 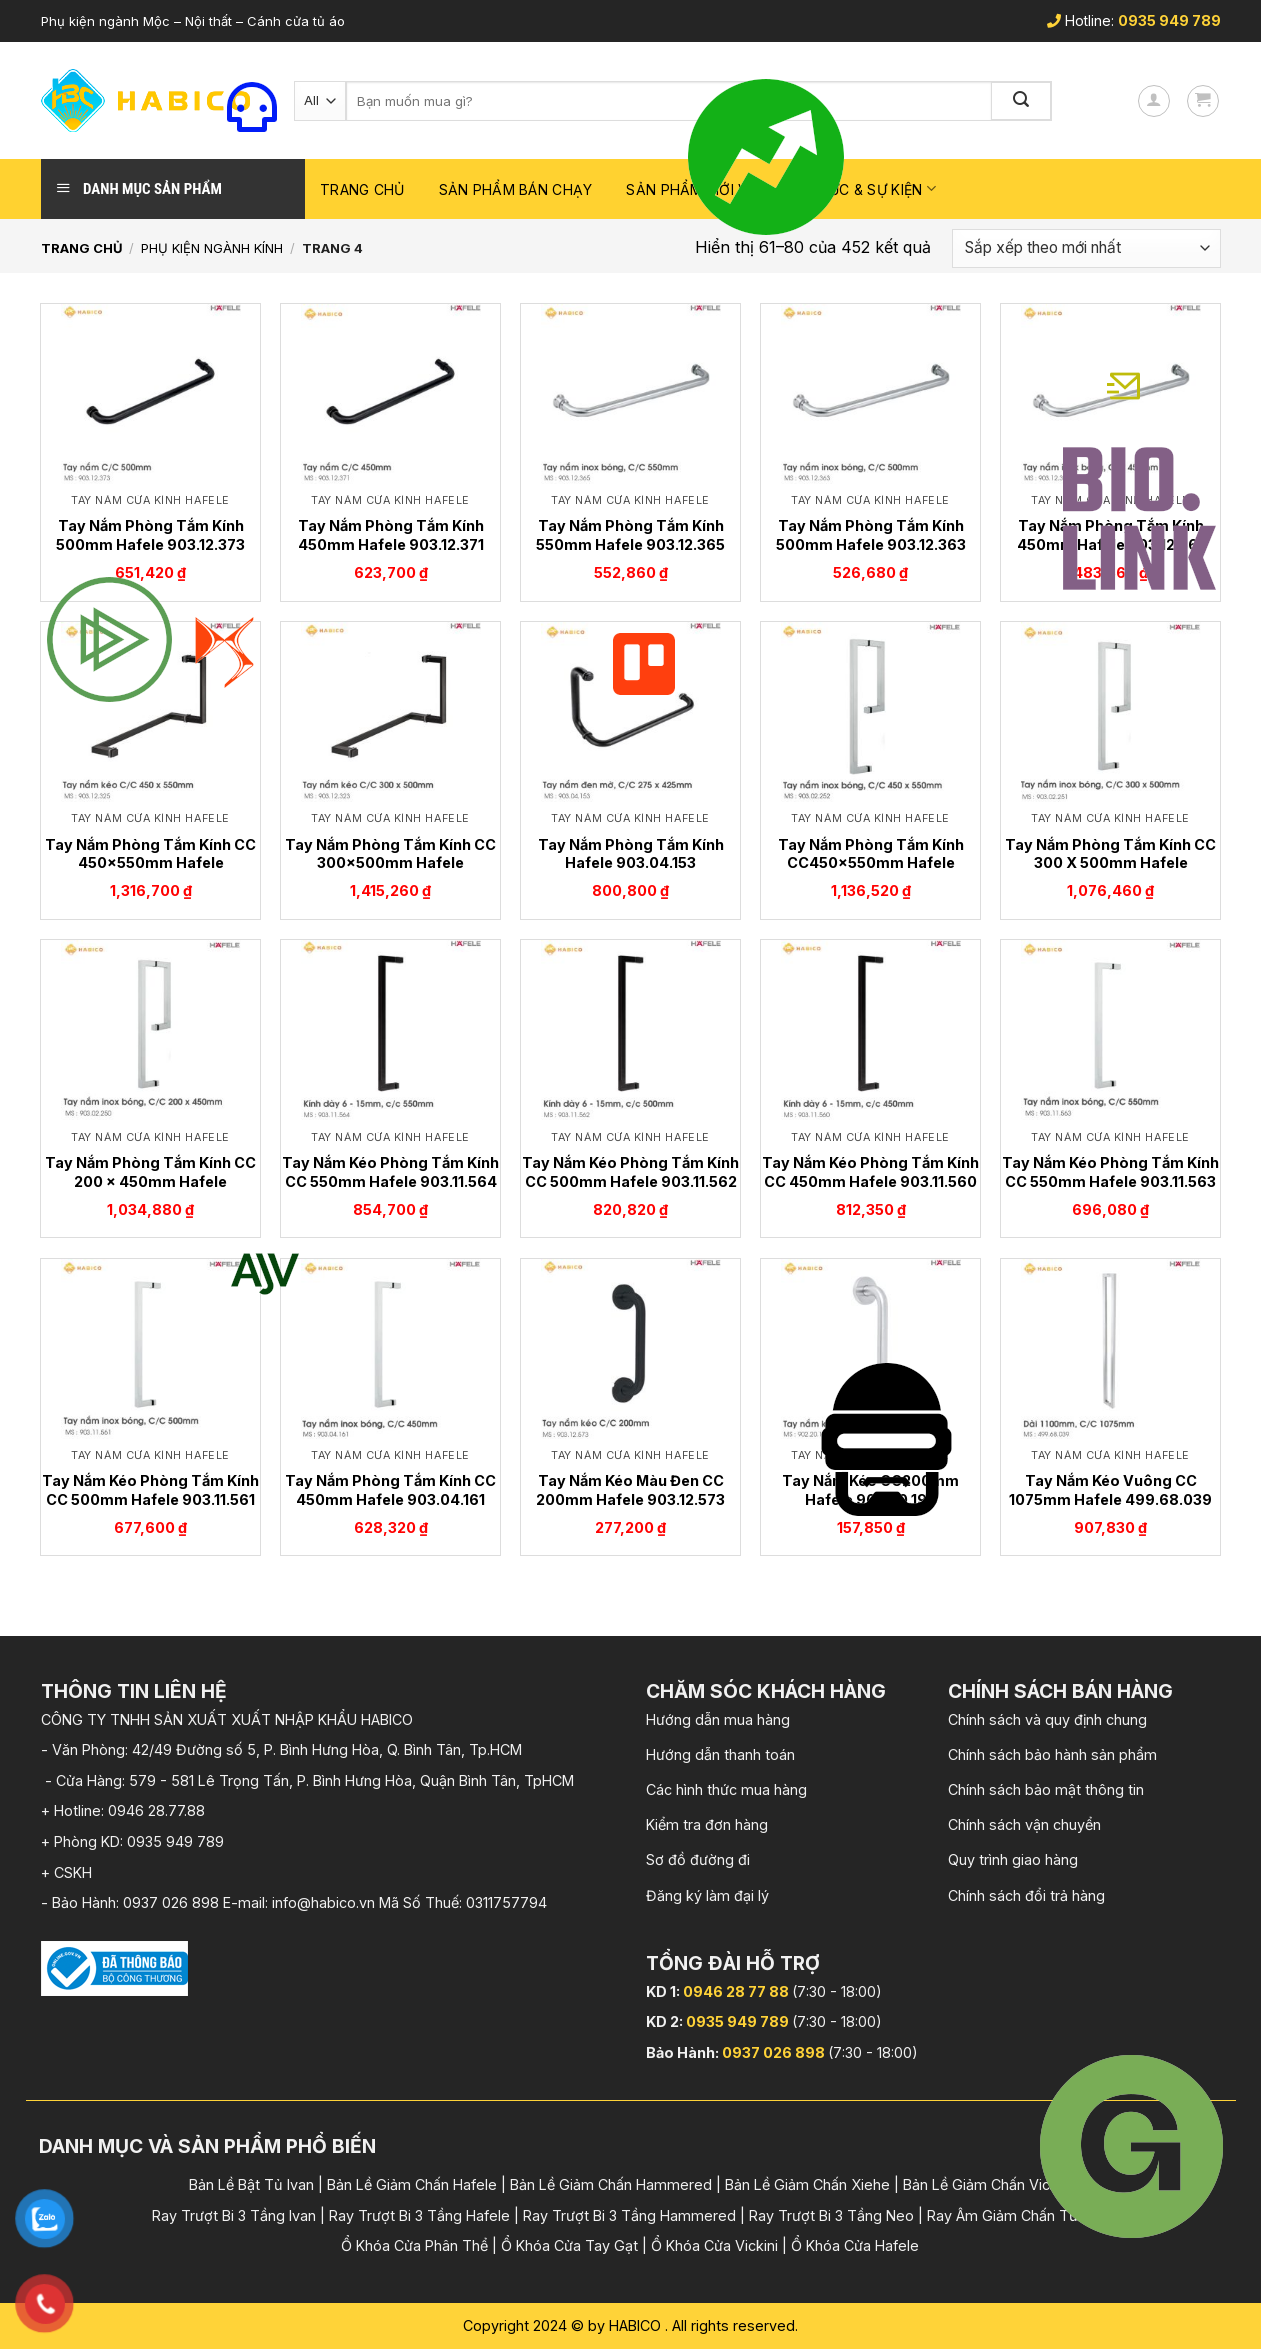 I want to click on open the BuzzFeed app, so click(x=766, y=157).